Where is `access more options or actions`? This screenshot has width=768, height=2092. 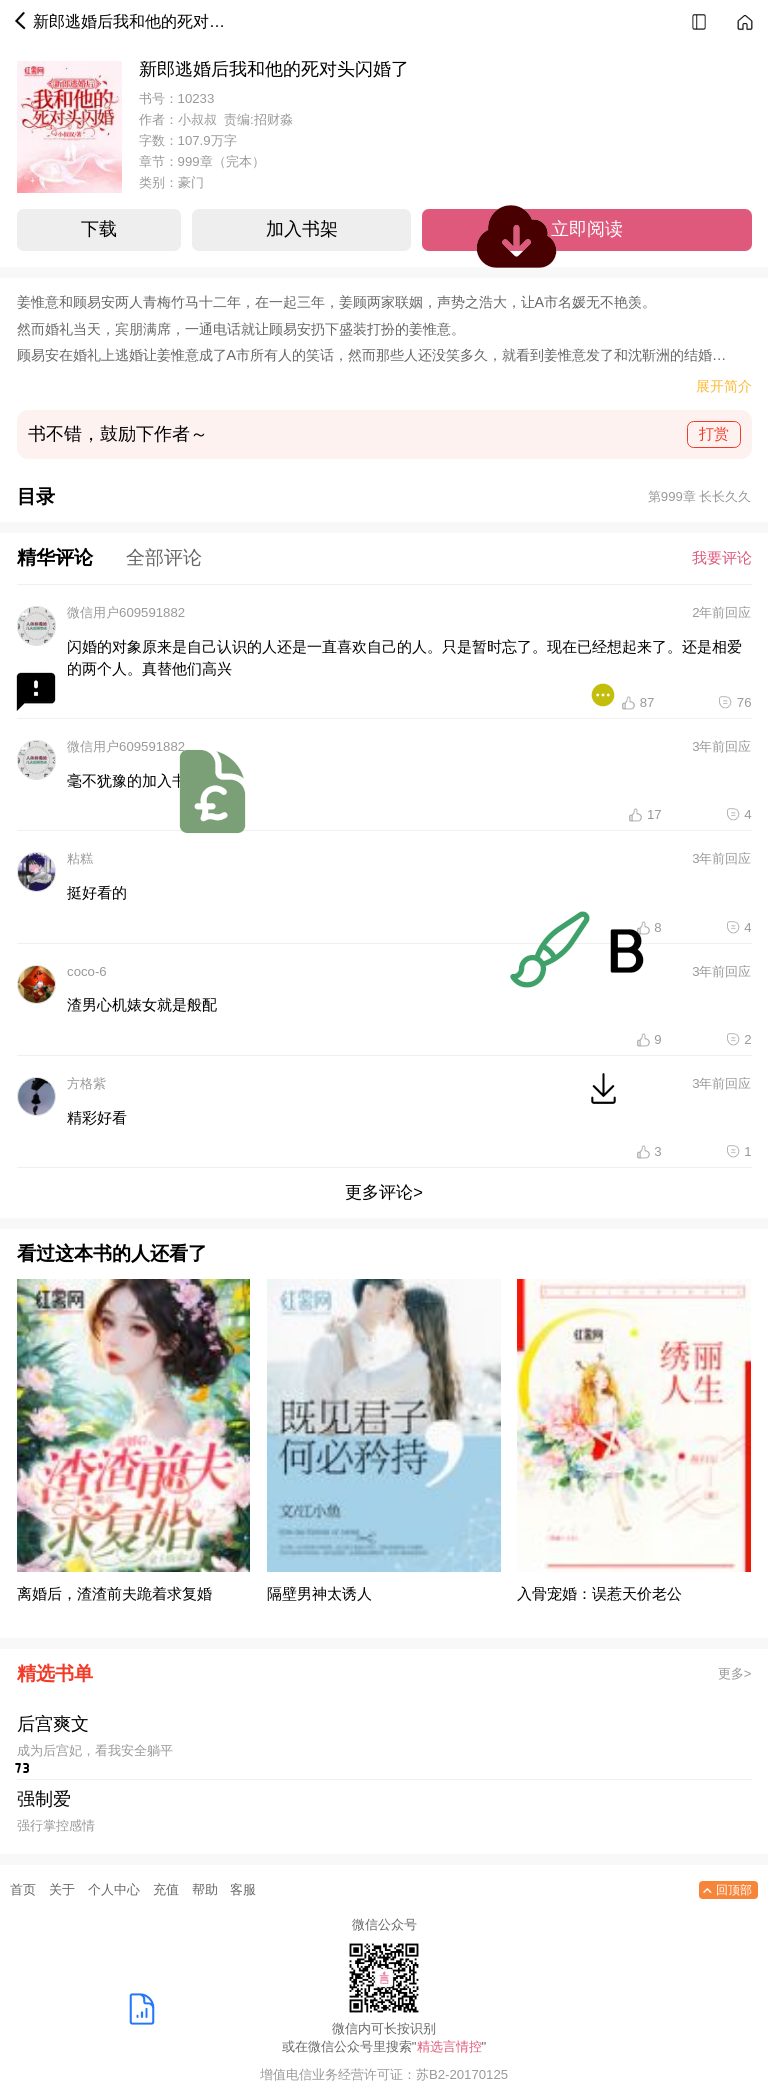
access more options or actions is located at coordinates (603, 695).